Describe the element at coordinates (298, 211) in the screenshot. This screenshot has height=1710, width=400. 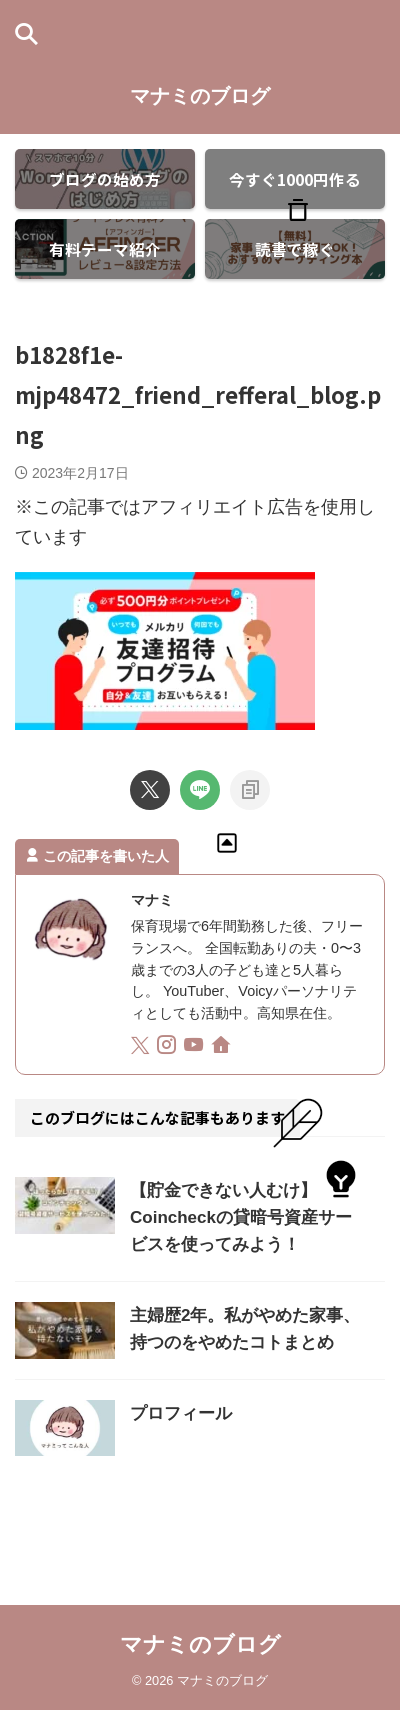
I see `delete item` at that location.